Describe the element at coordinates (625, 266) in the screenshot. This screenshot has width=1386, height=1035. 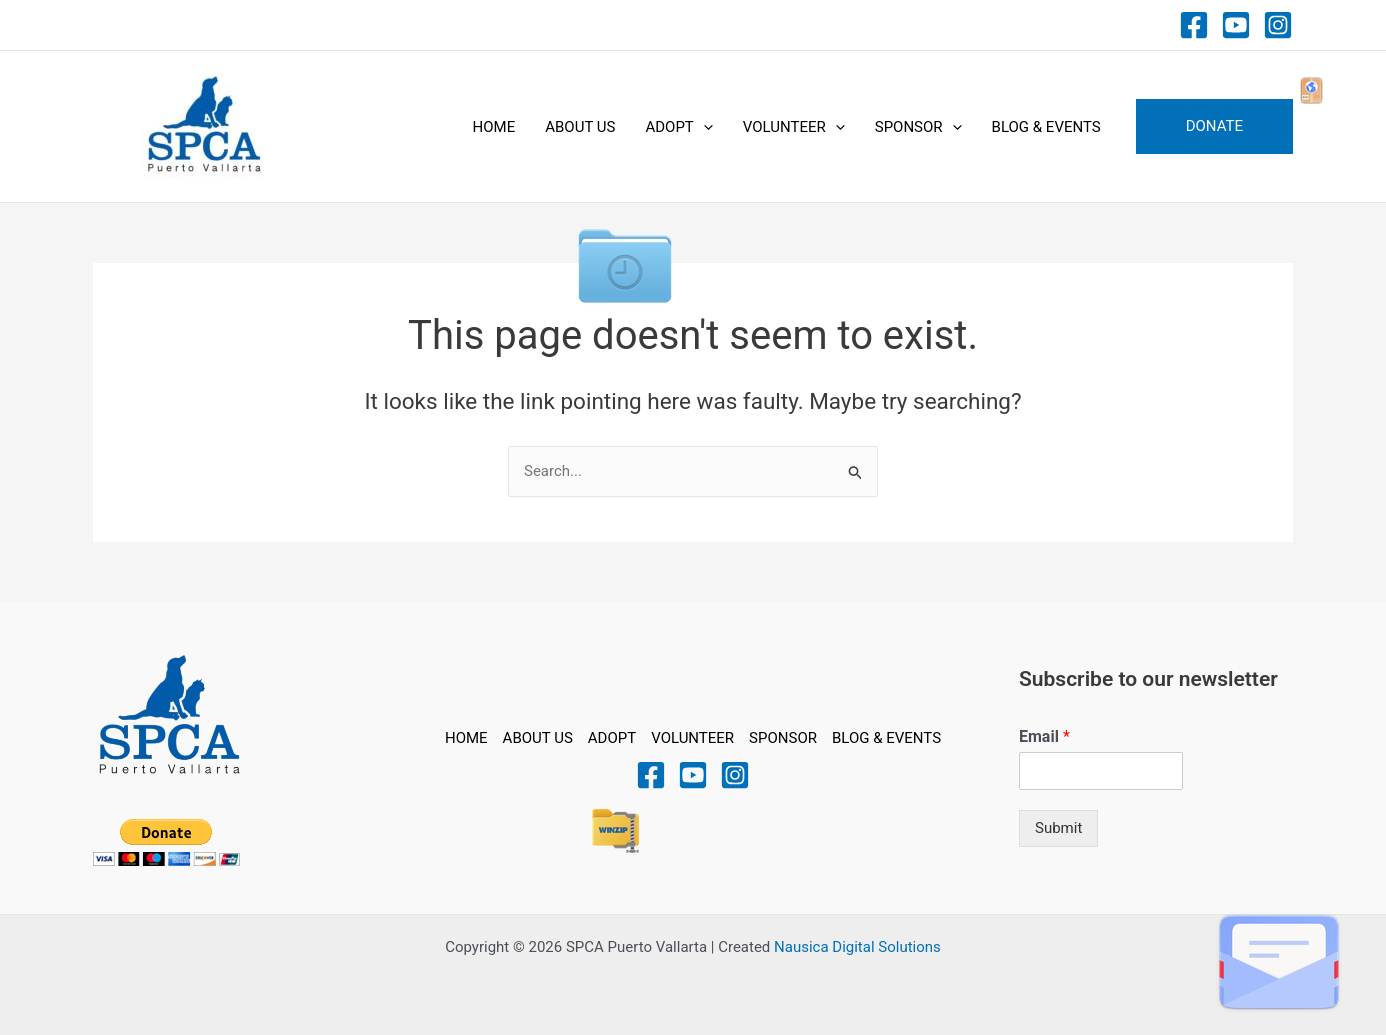
I see `access temporary files folder` at that location.